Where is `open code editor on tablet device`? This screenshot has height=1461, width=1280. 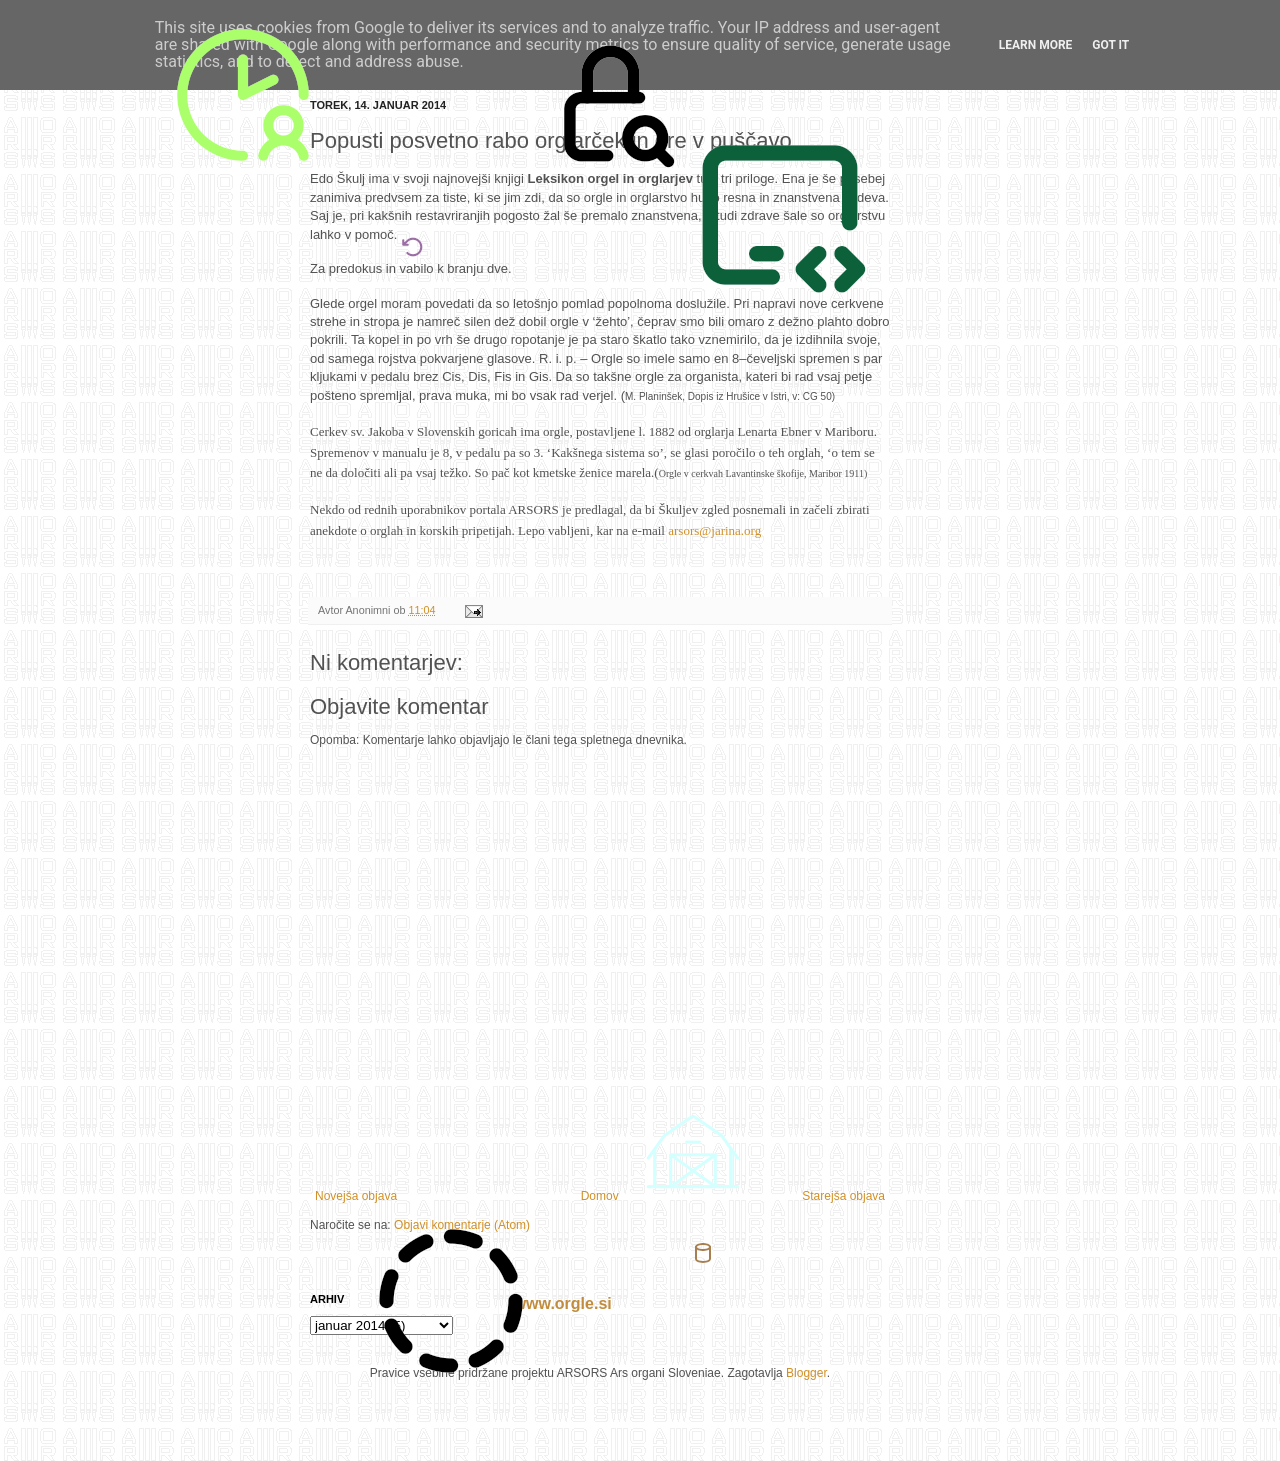
open code editor on tablet device is located at coordinates (780, 215).